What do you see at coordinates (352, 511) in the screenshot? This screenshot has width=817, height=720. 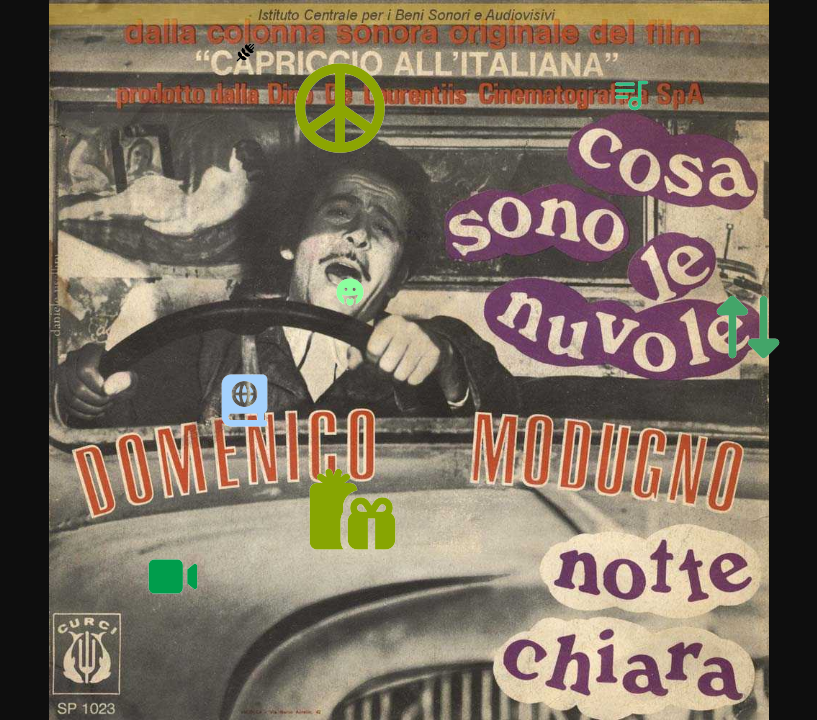 I see `view gifts or rewards` at bounding box center [352, 511].